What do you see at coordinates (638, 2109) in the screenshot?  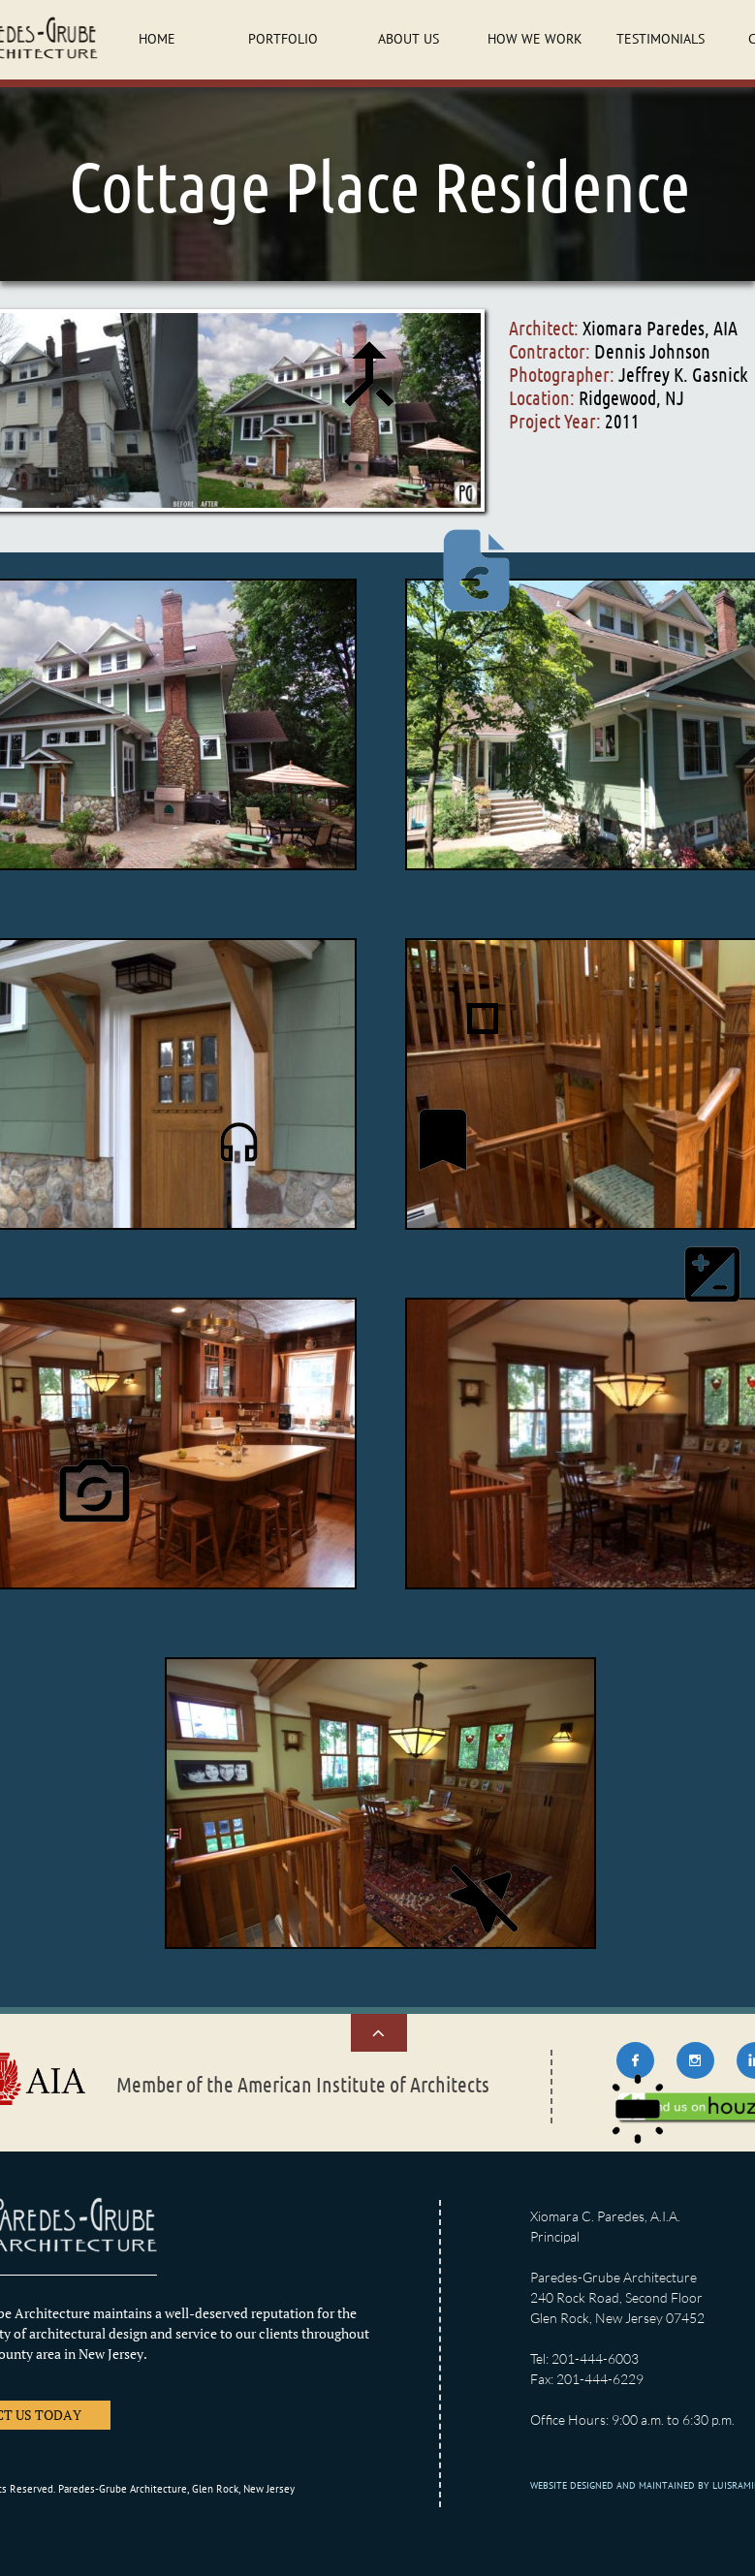 I see `adjust screen brightness settings` at bounding box center [638, 2109].